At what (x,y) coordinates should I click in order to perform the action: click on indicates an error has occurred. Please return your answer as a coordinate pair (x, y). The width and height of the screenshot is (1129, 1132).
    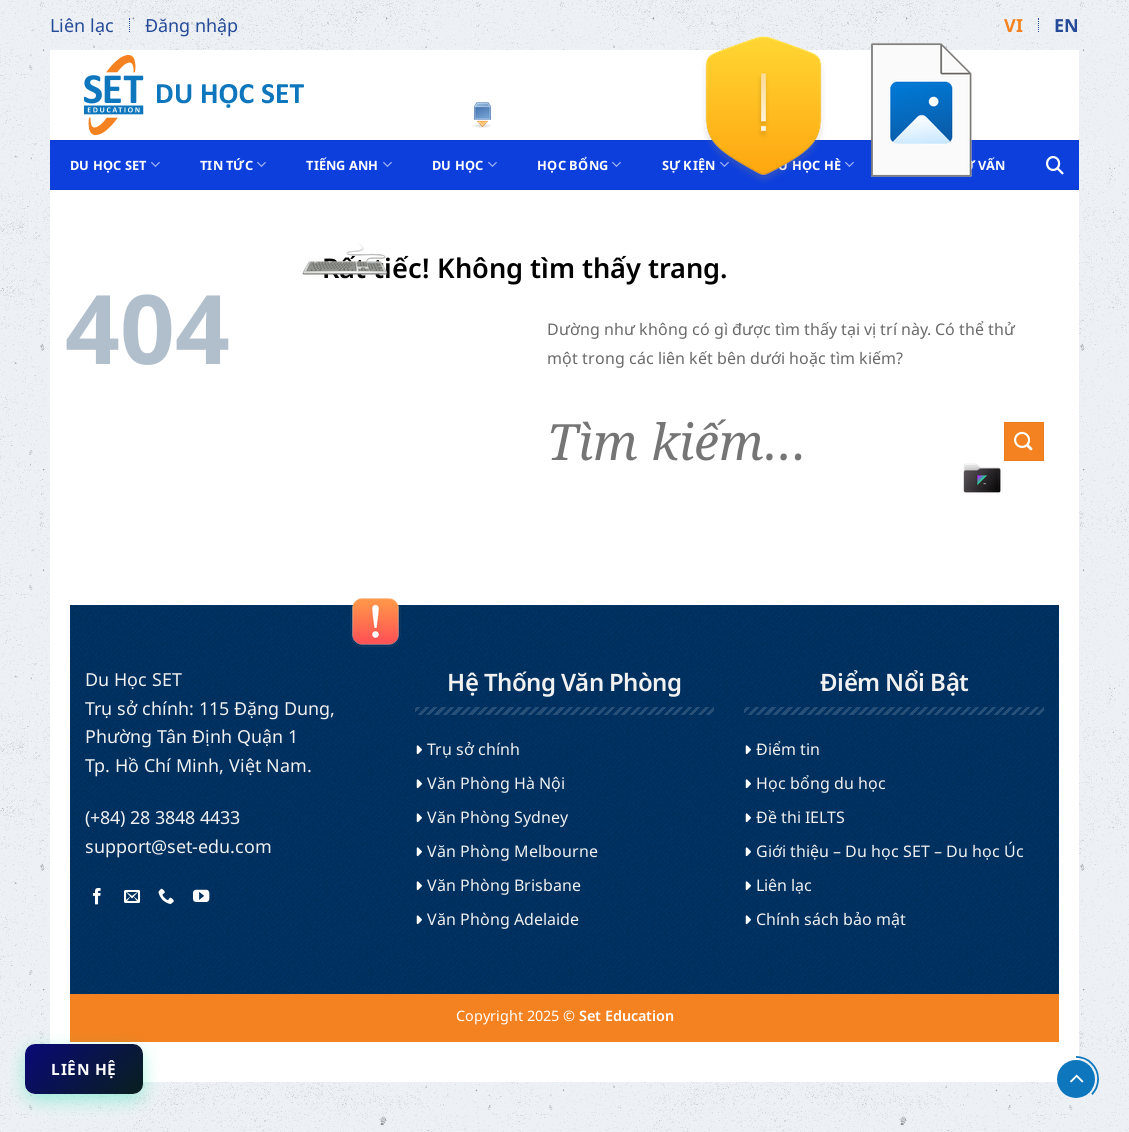
    Looking at the image, I should click on (375, 622).